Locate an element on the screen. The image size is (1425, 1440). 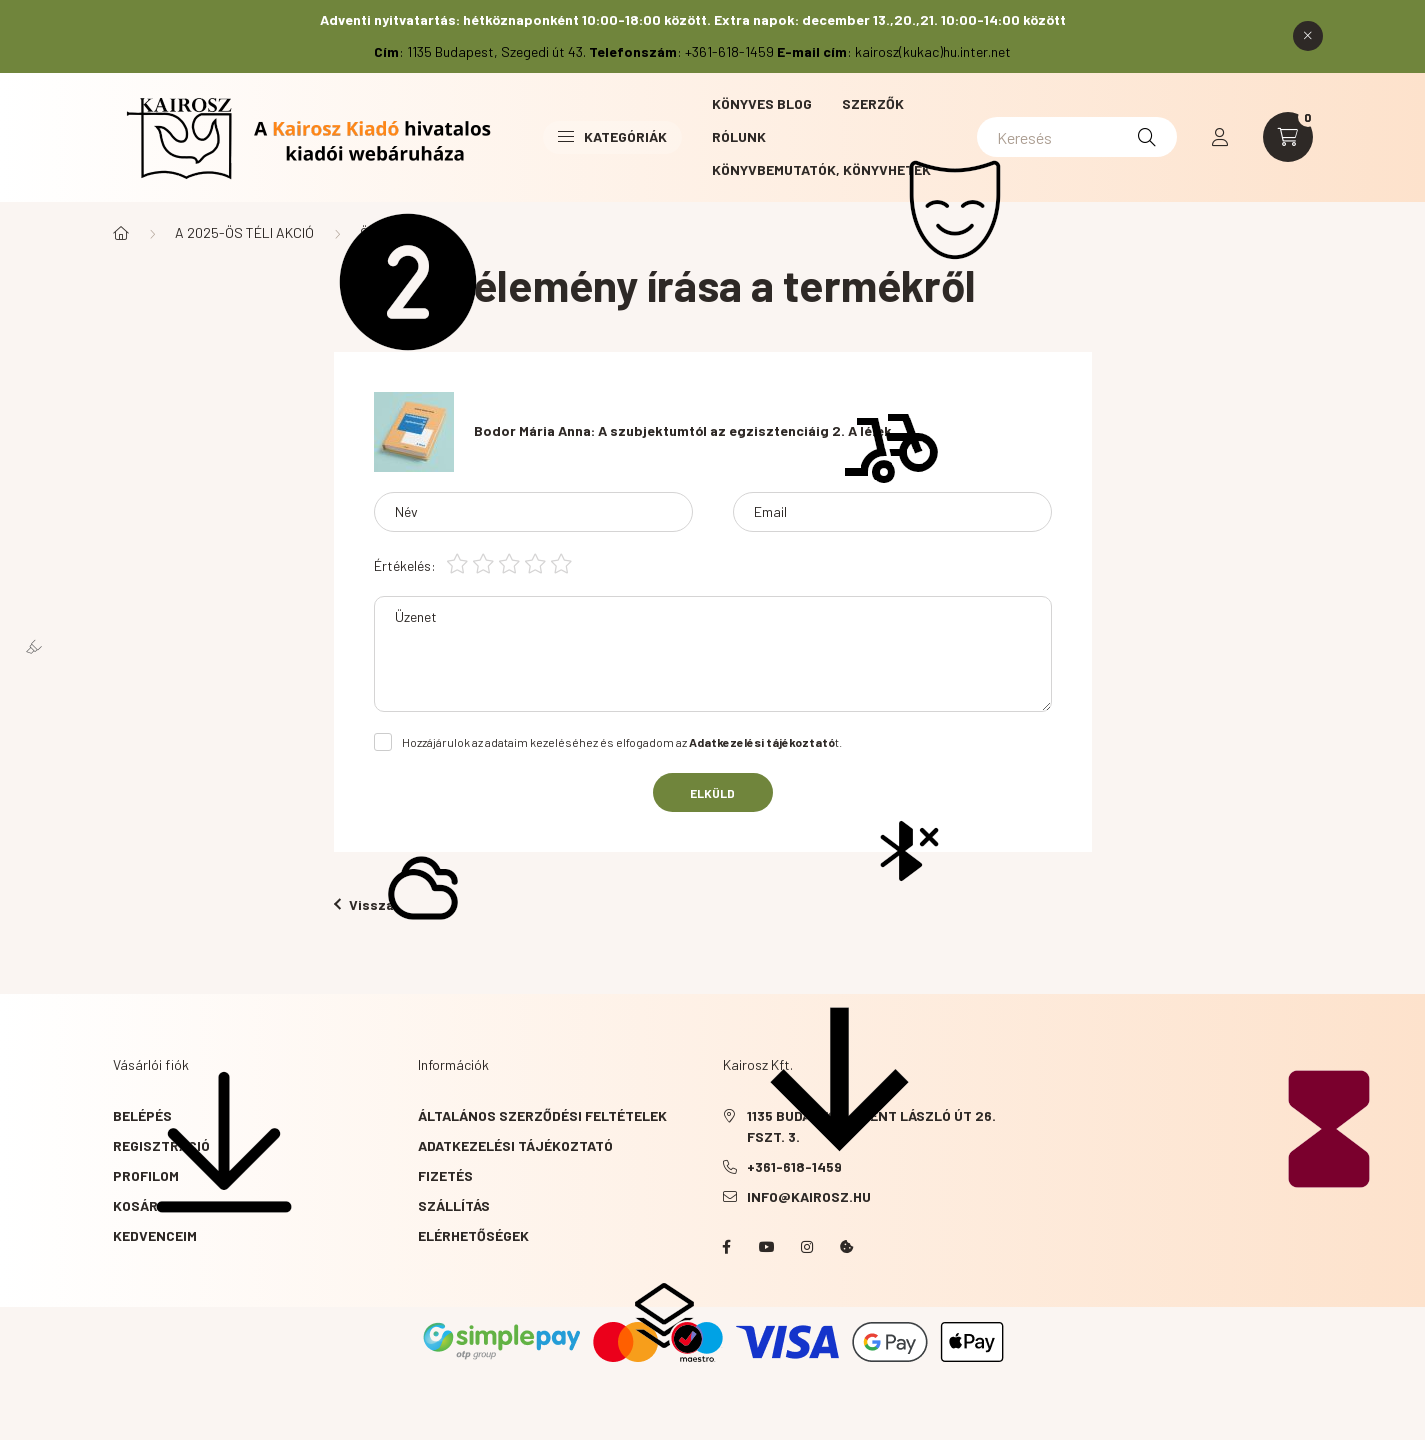
highlight or mark selected text is located at coordinates (33, 647).